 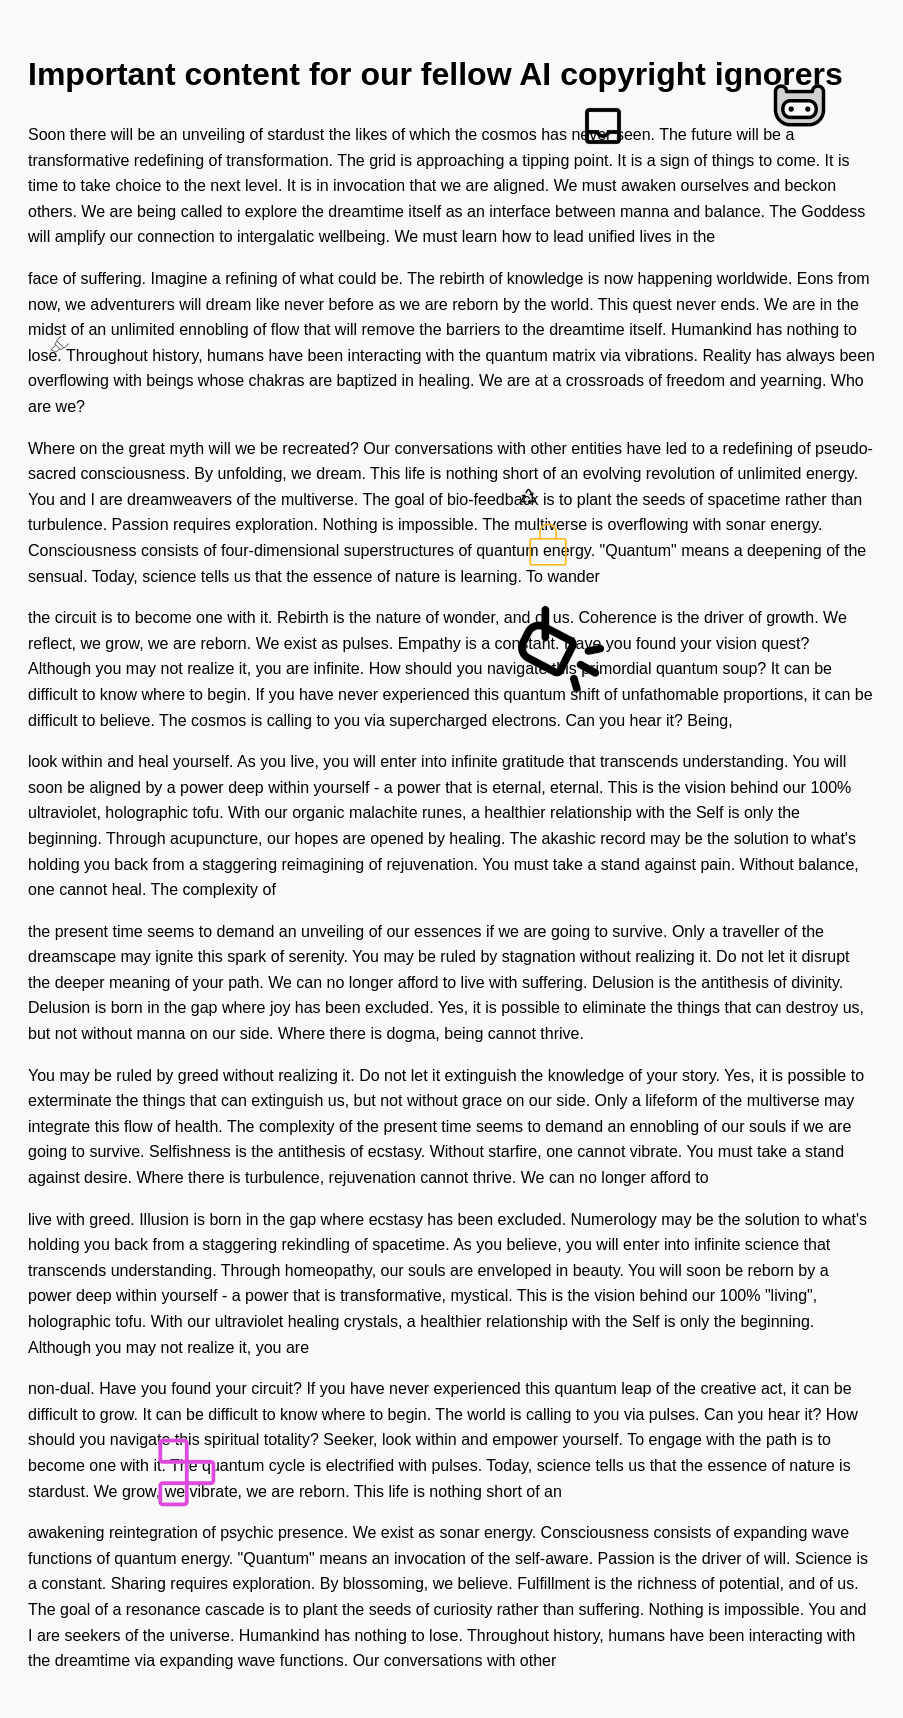 What do you see at coordinates (59, 345) in the screenshot?
I see `highlight or mark selected text` at bounding box center [59, 345].